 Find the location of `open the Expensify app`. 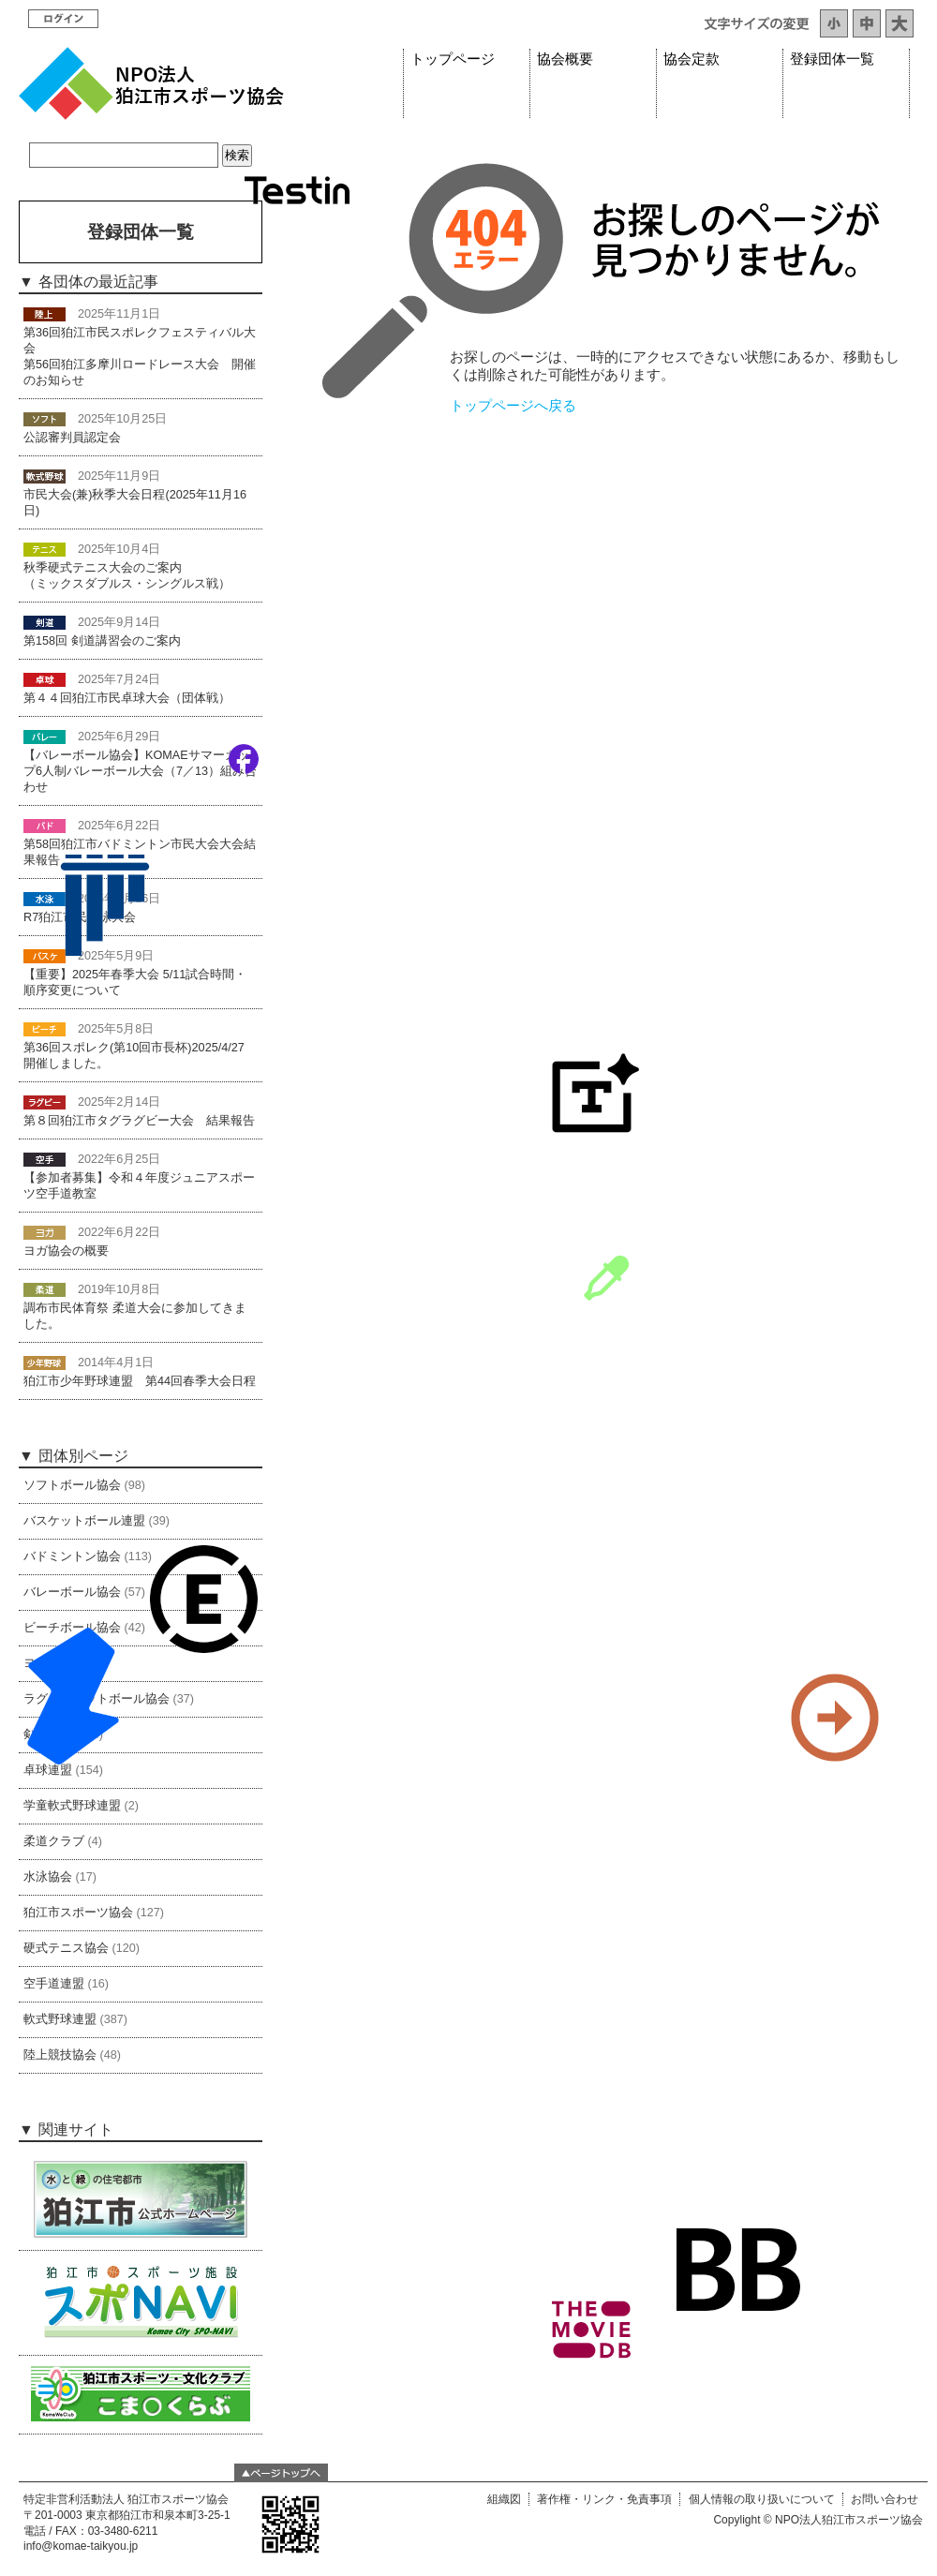

open the Expensify app is located at coordinates (203, 1599).